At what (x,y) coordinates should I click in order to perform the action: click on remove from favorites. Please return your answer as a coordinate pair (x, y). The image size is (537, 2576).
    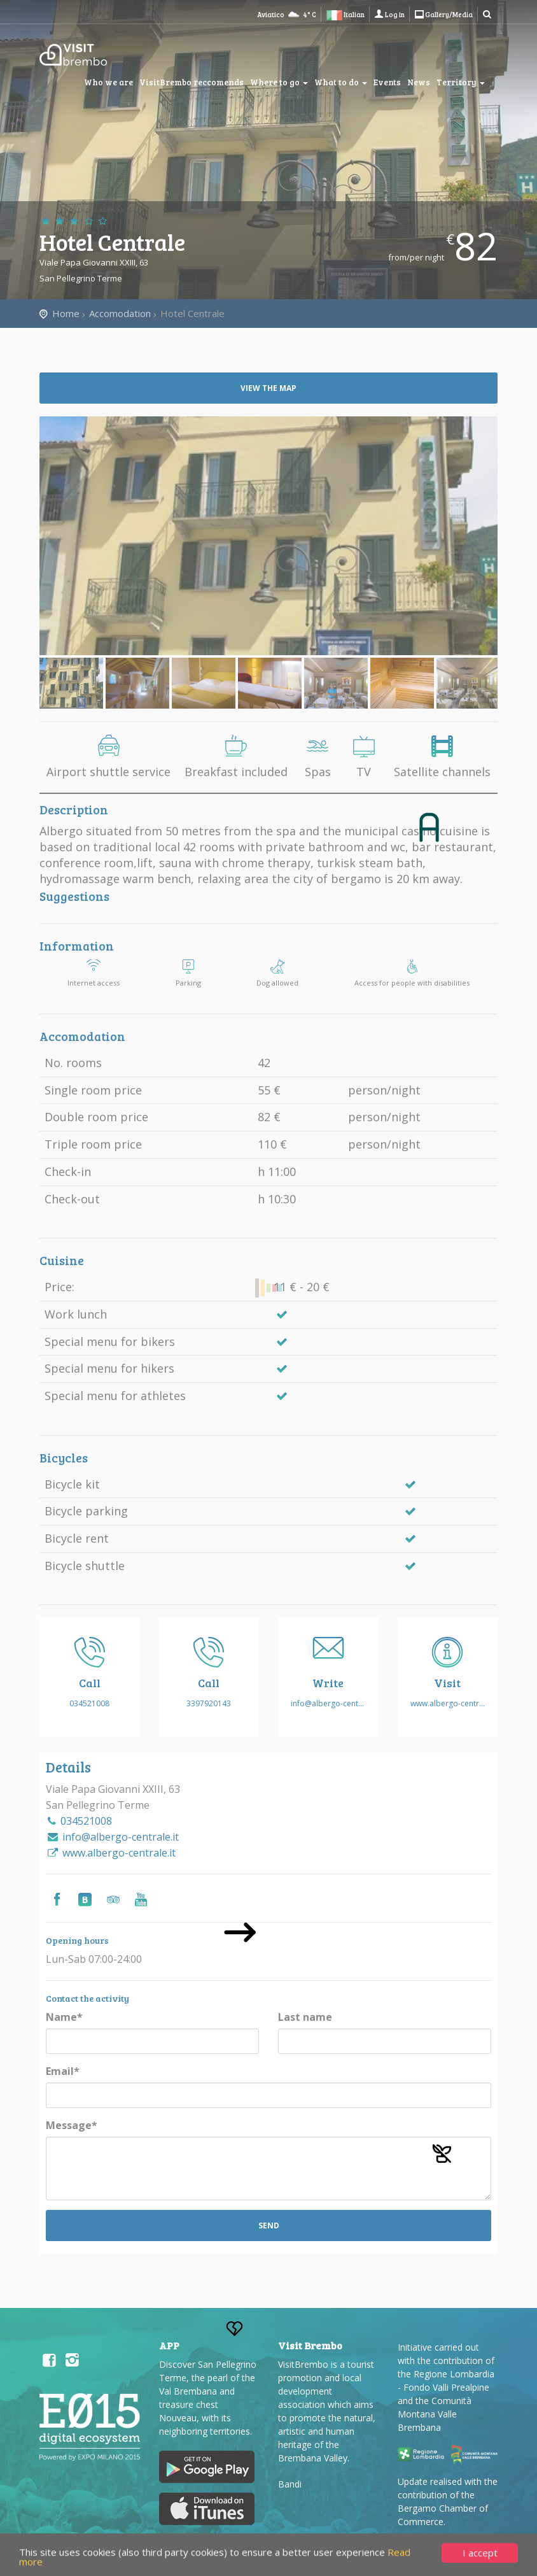
    Looking at the image, I should click on (234, 2328).